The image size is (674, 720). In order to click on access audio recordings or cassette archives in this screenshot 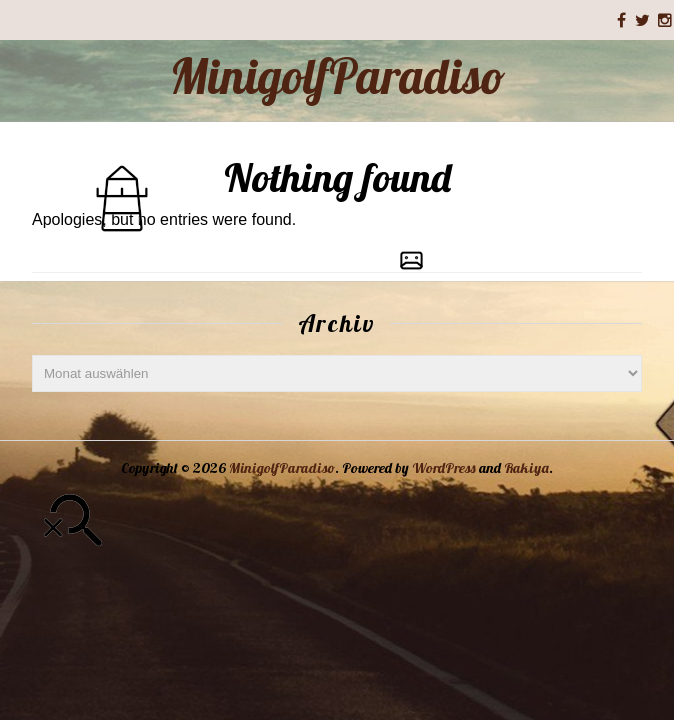, I will do `click(411, 260)`.